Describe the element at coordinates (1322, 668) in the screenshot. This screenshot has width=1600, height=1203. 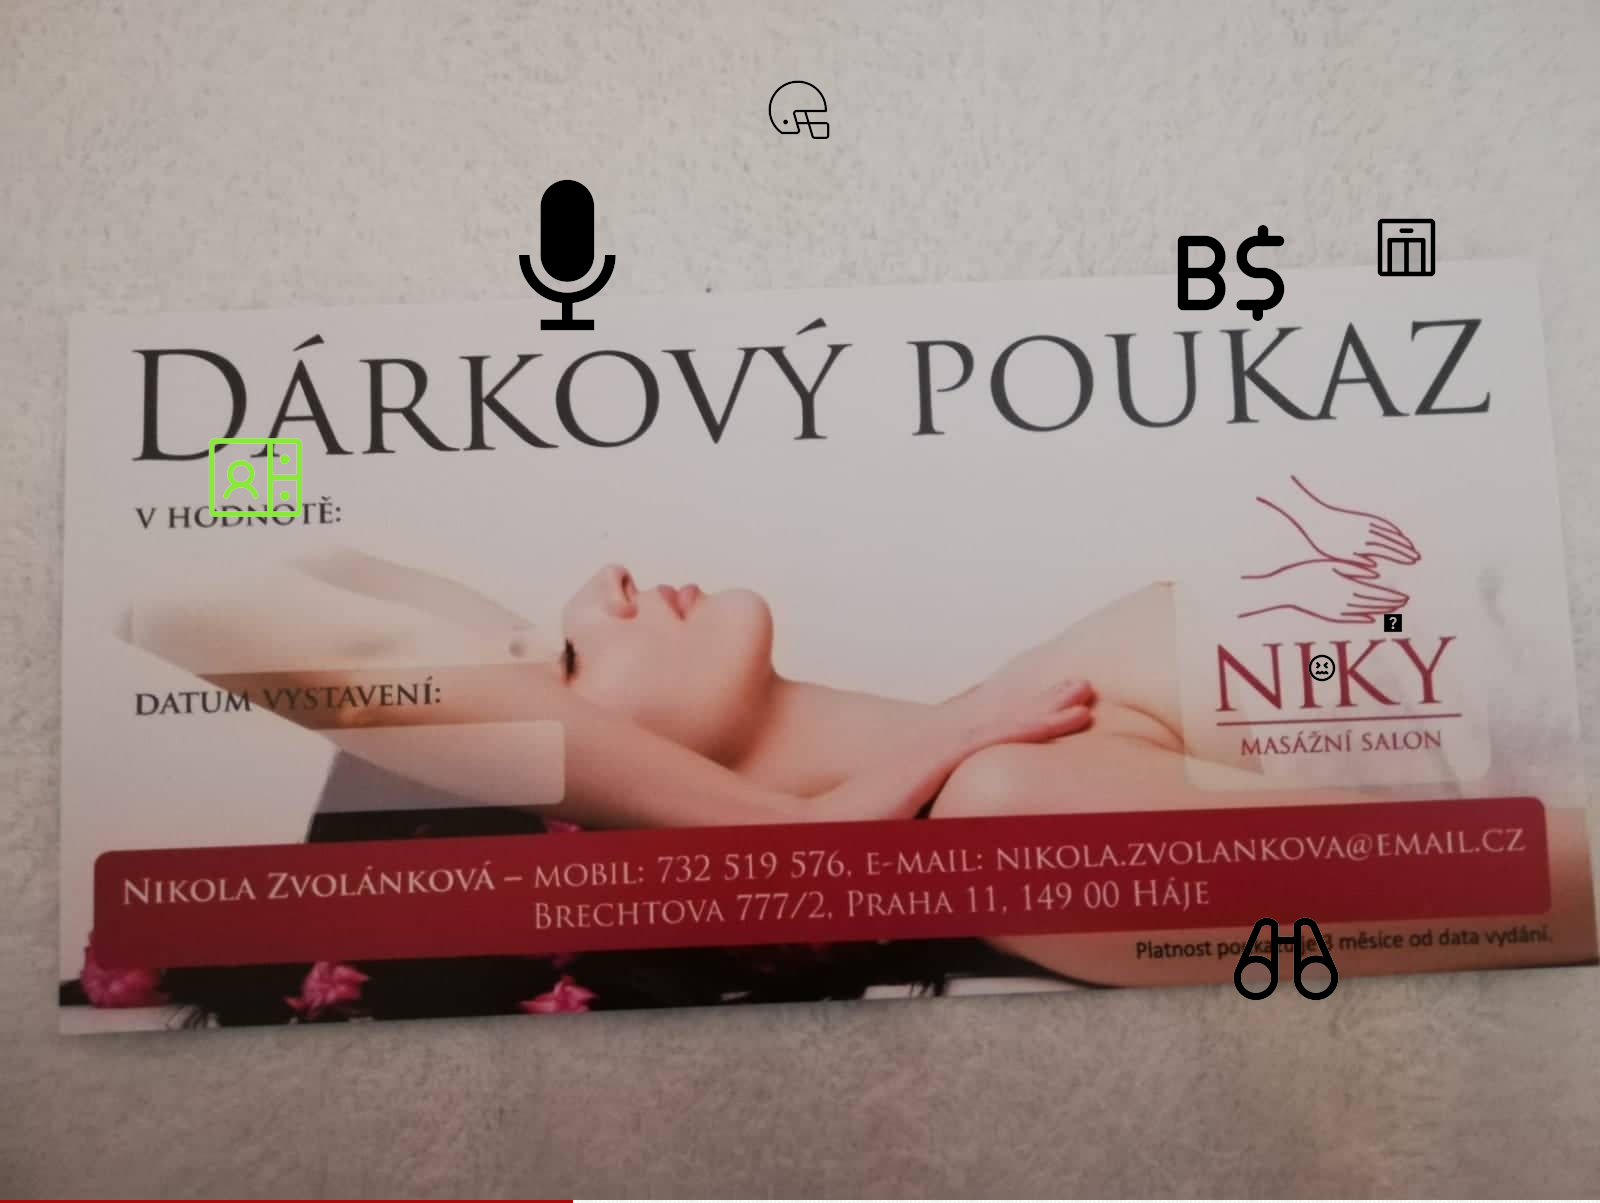
I see `express frustration or anger` at that location.